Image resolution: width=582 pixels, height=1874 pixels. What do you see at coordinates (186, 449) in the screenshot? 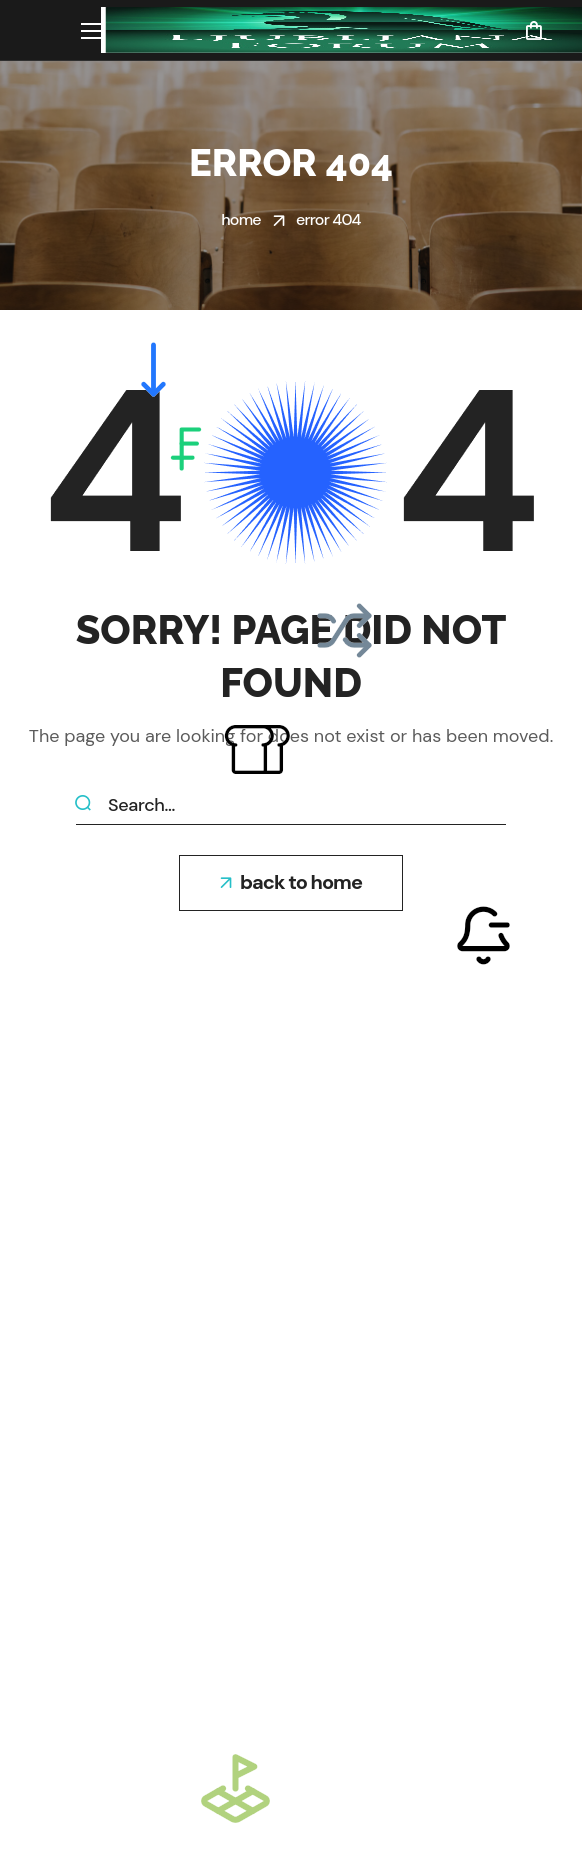
I see `indicates swiss franc currency` at bounding box center [186, 449].